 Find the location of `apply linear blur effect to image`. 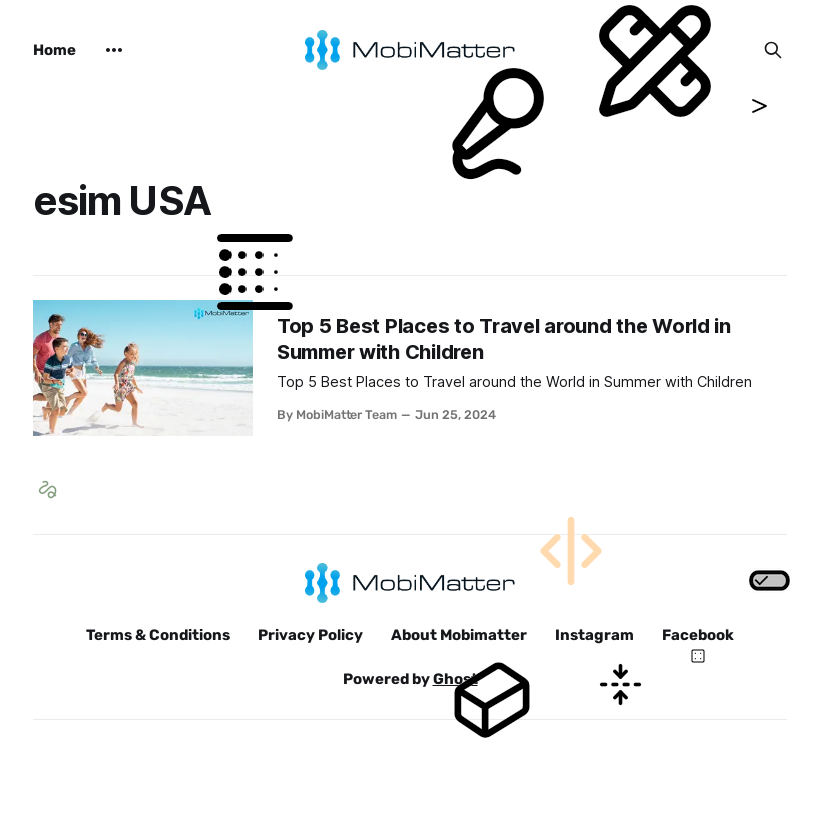

apply linear blur effect to image is located at coordinates (255, 272).